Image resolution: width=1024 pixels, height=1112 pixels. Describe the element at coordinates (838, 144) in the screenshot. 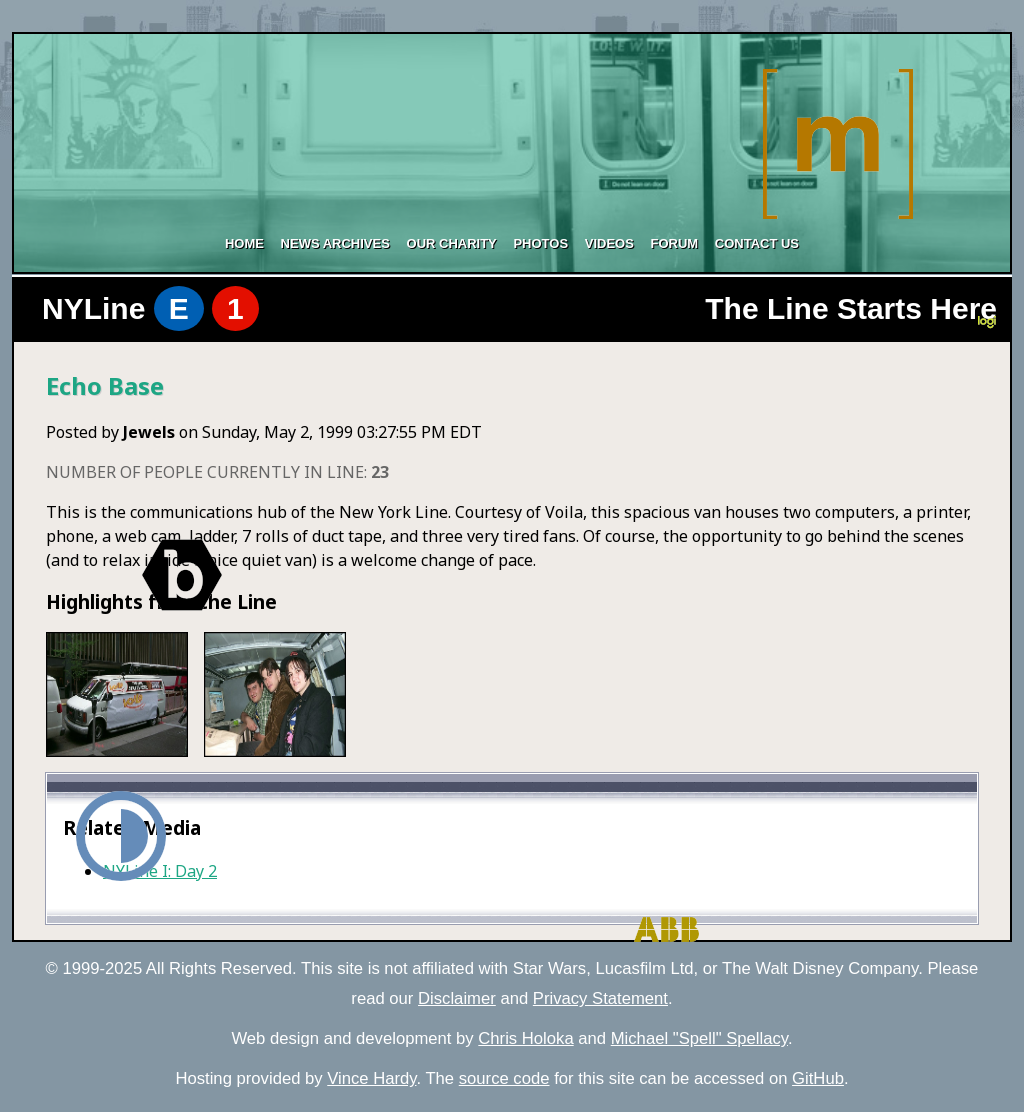

I see `open matrix messaging app` at that location.